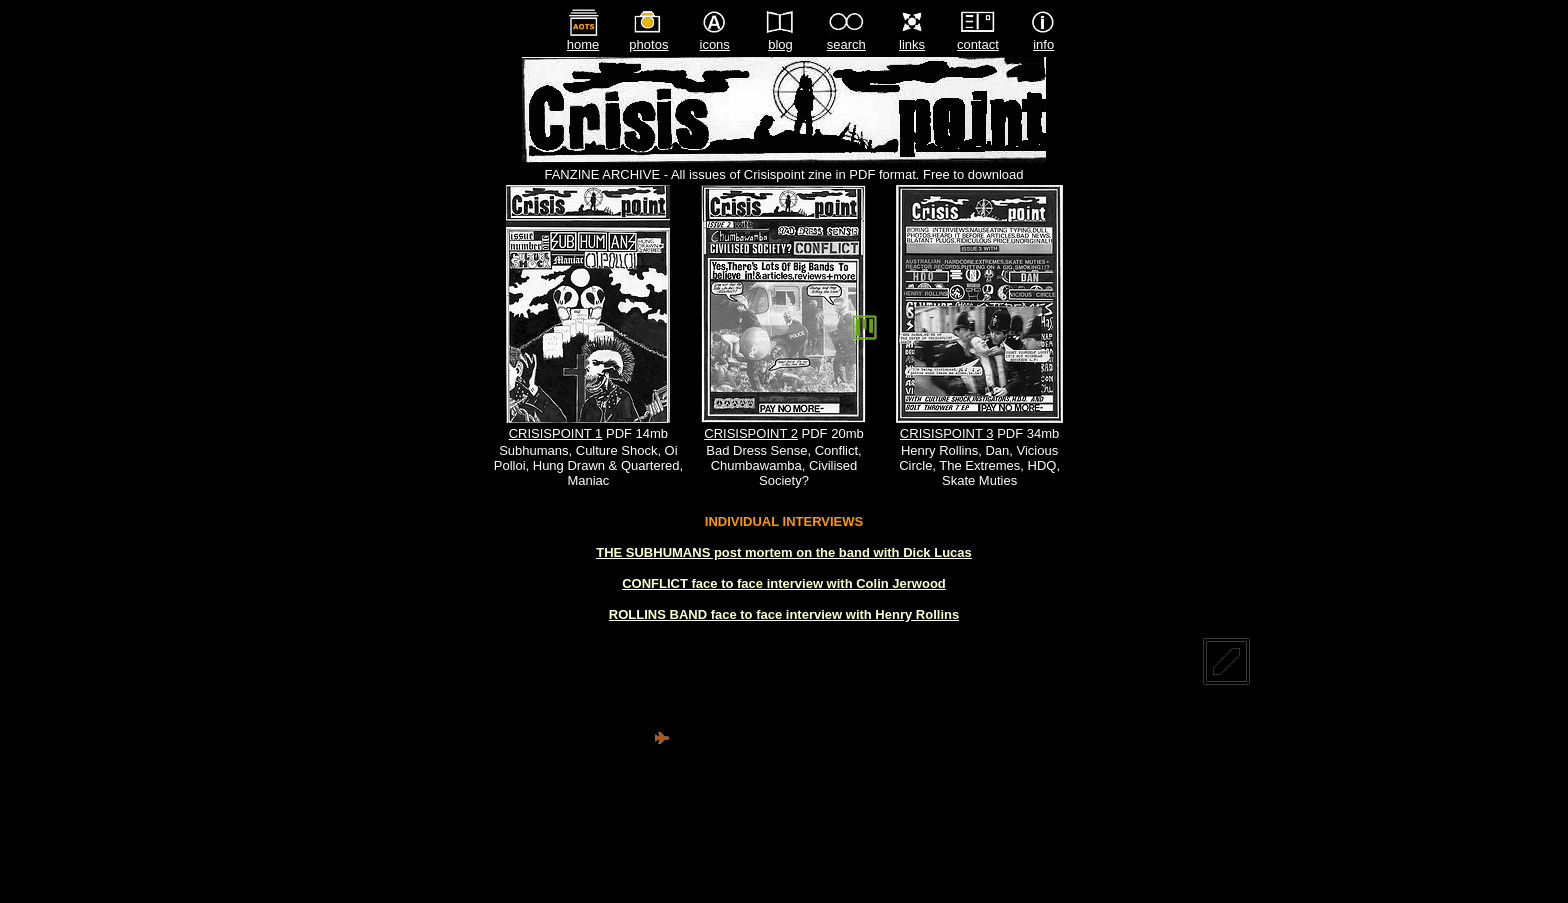  I want to click on indicates a file ignored in diff comparison, so click(1226, 661).